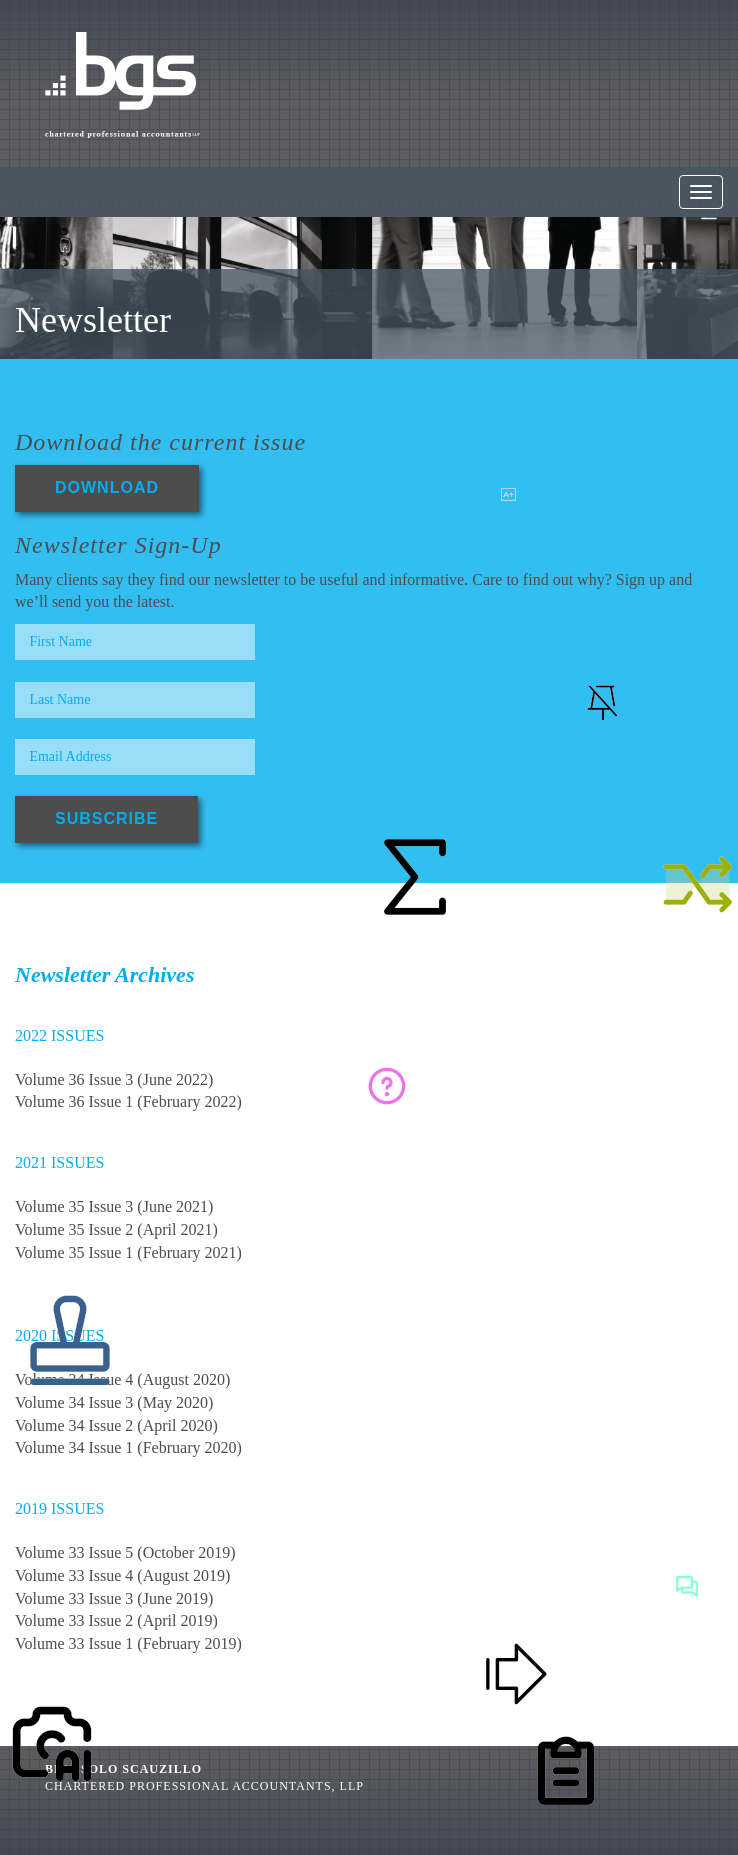 Image resolution: width=738 pixels, height=1855 pixels. I want to click on access AI-powered camera features, so click(52, 1742).